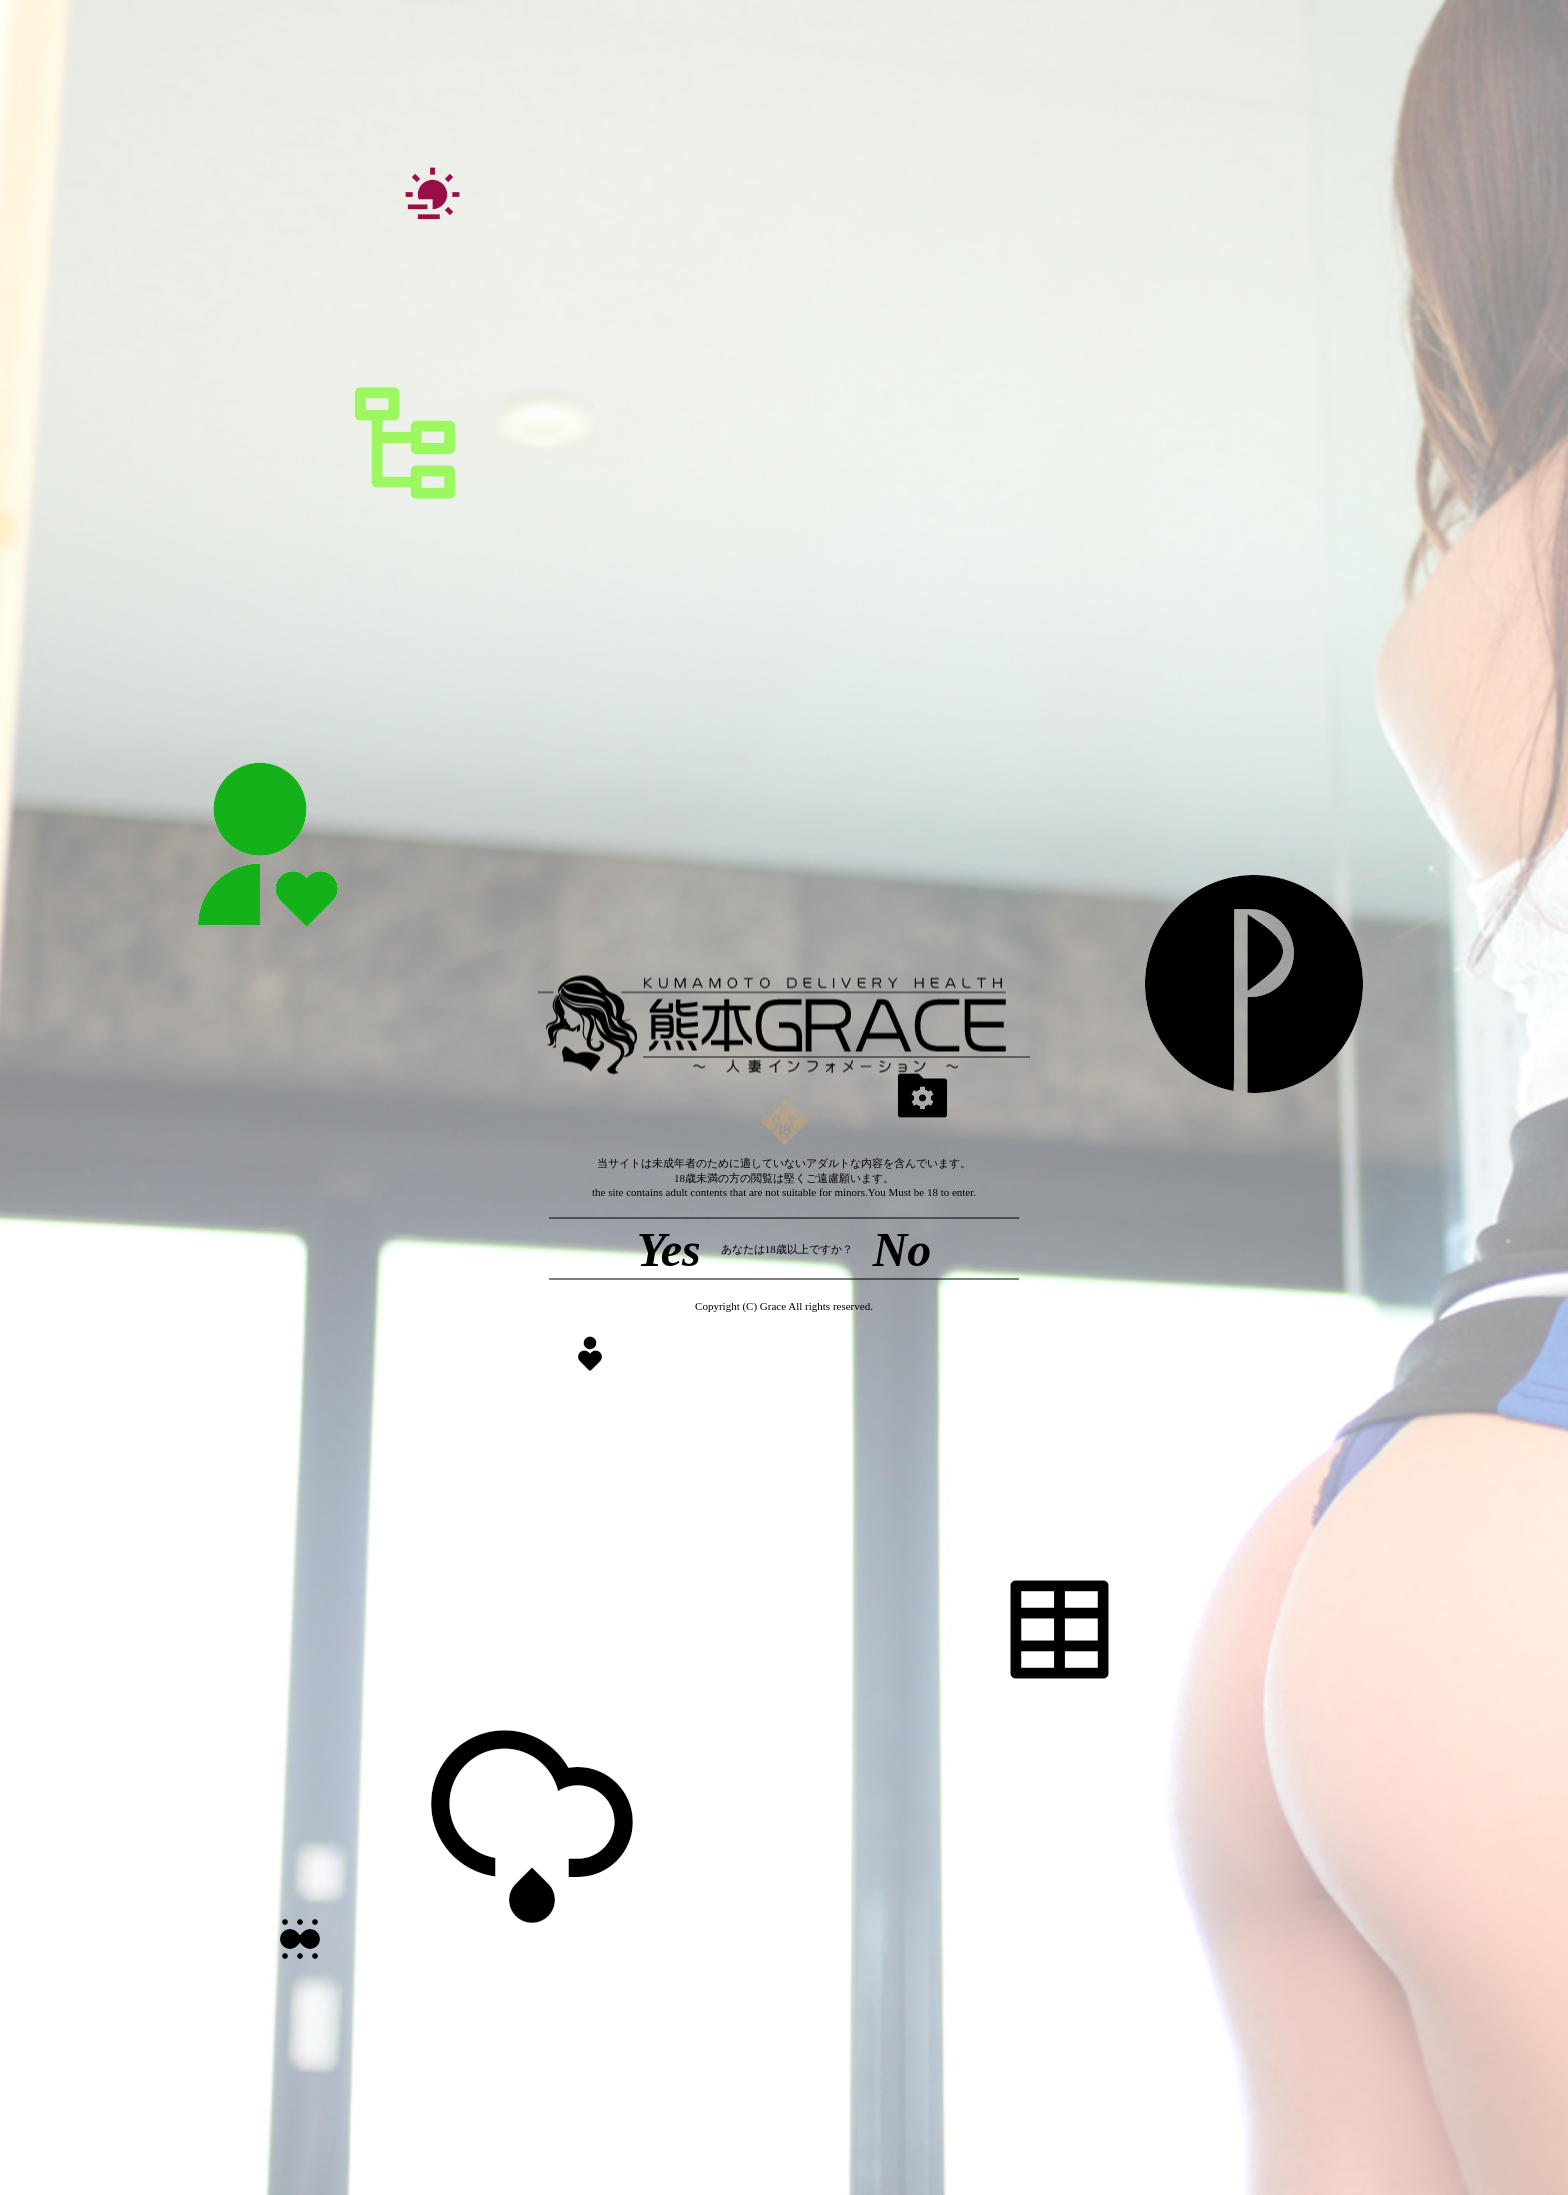  What do you see at coordinates (300, 1939) in the screenshot?
I see `indicates hazy or foggy weather conditions` at bounding box center [300, 1939].